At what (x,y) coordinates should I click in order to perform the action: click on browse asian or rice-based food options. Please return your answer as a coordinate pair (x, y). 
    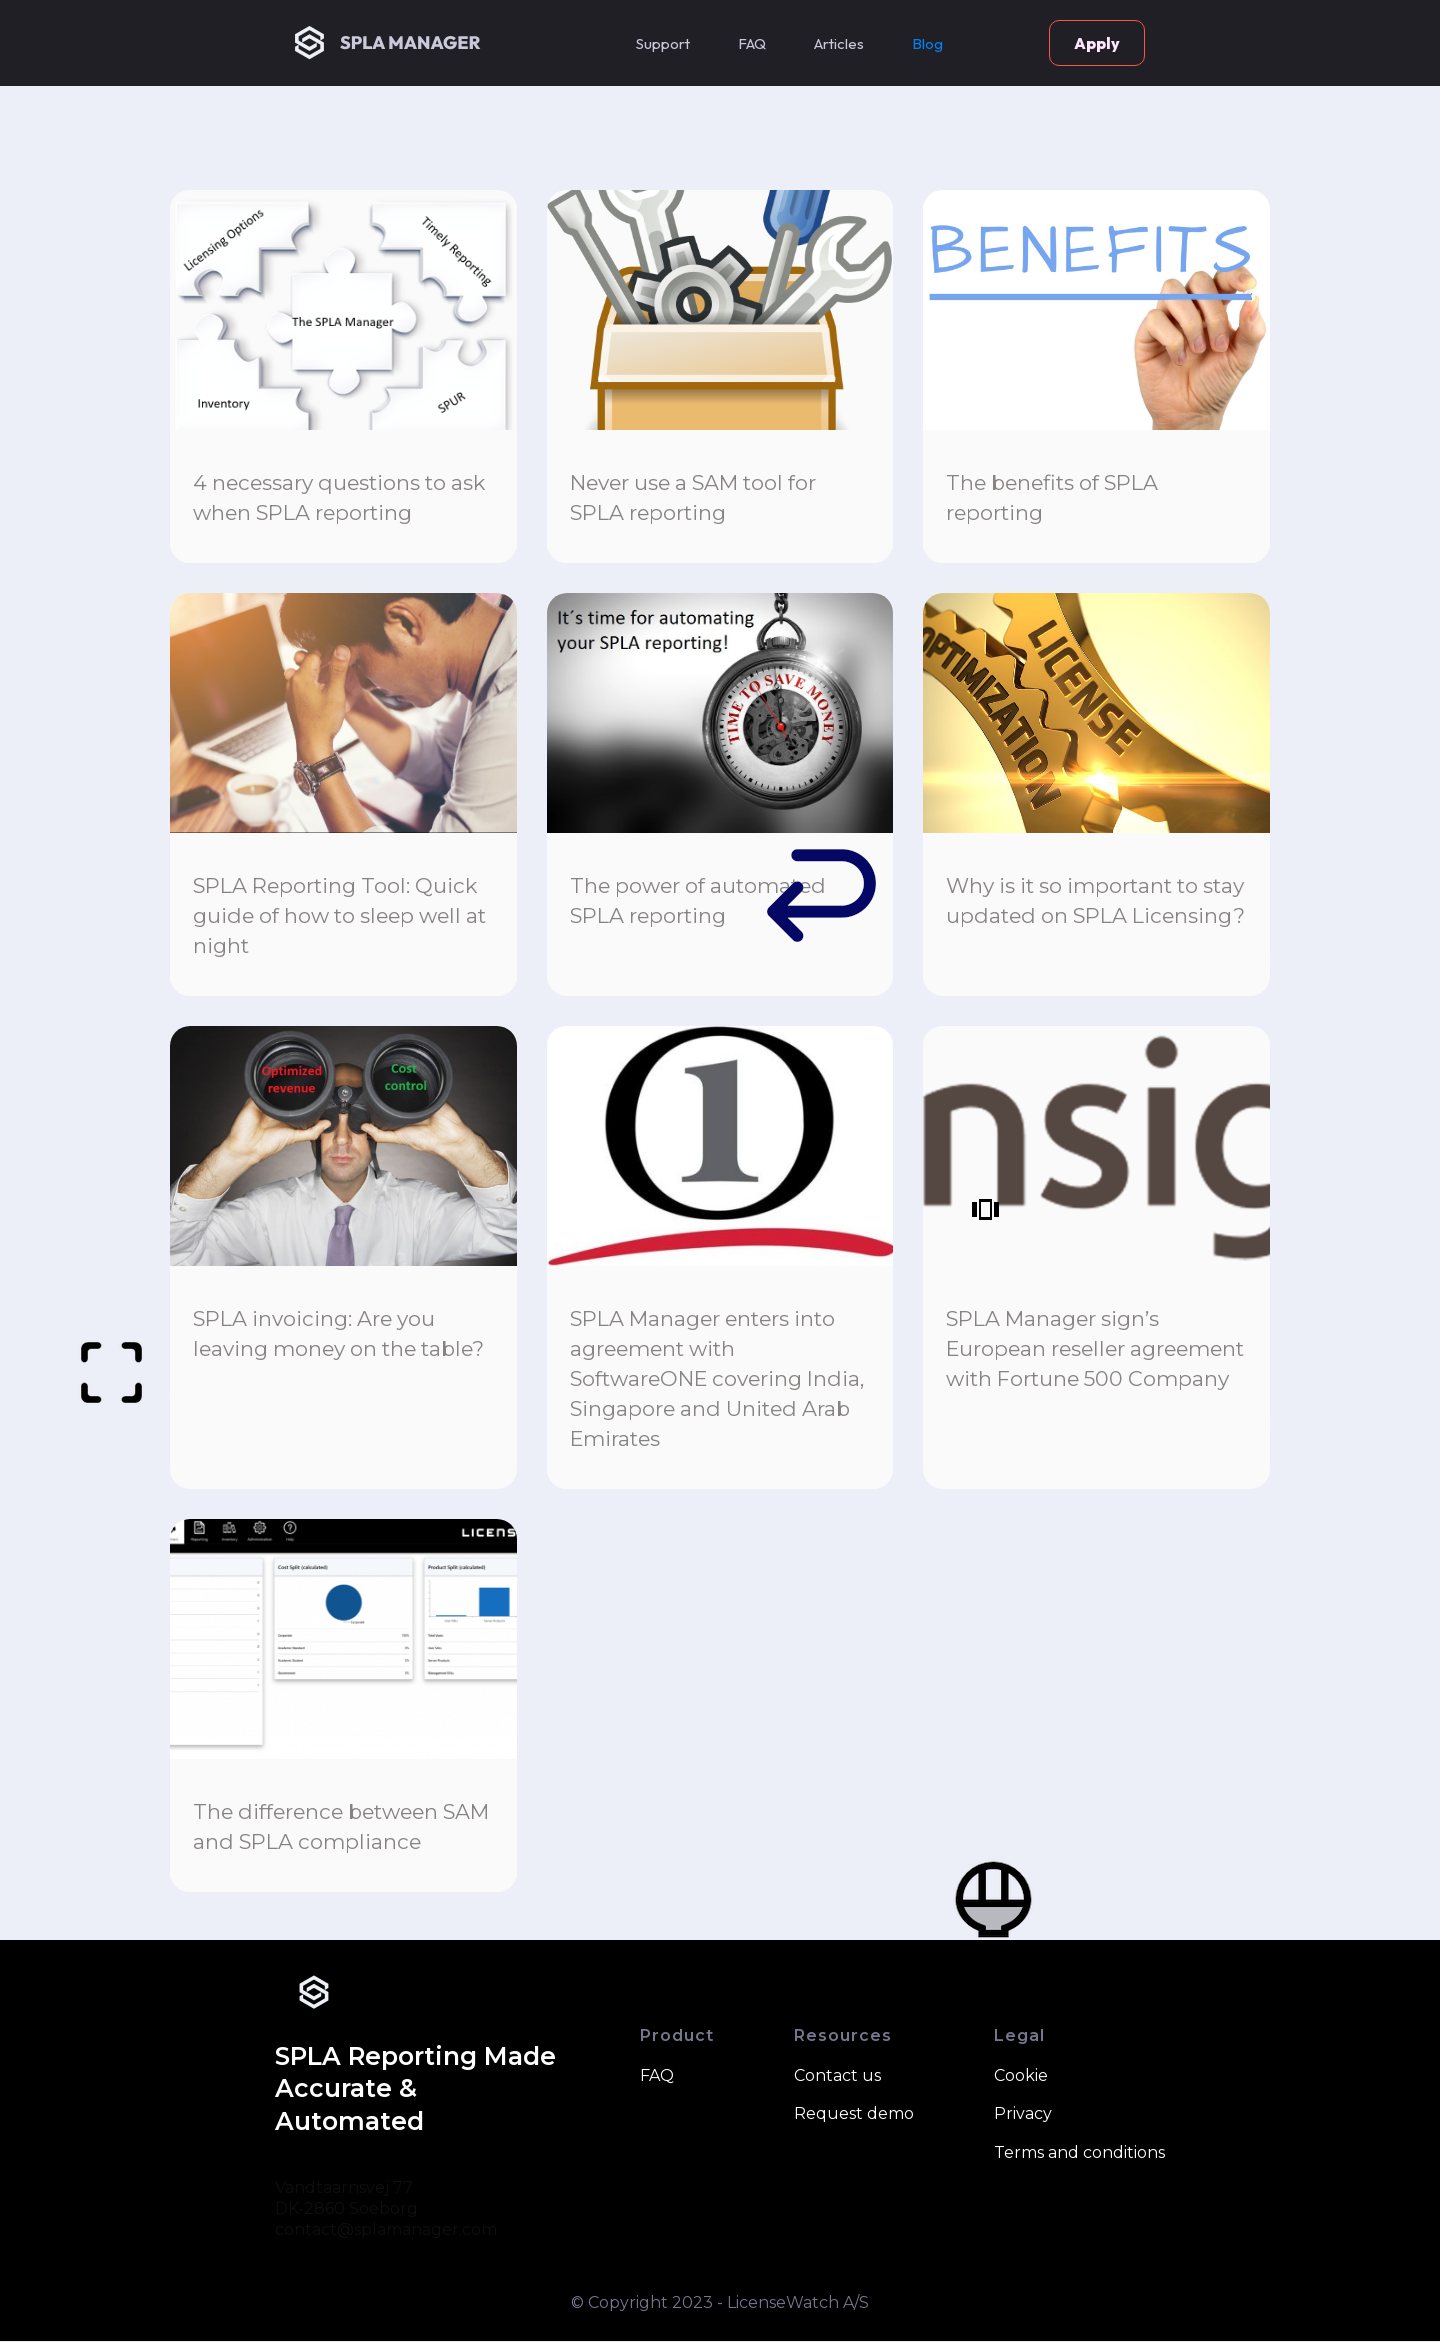
    Looking at the image, I should click on (993, 1899).